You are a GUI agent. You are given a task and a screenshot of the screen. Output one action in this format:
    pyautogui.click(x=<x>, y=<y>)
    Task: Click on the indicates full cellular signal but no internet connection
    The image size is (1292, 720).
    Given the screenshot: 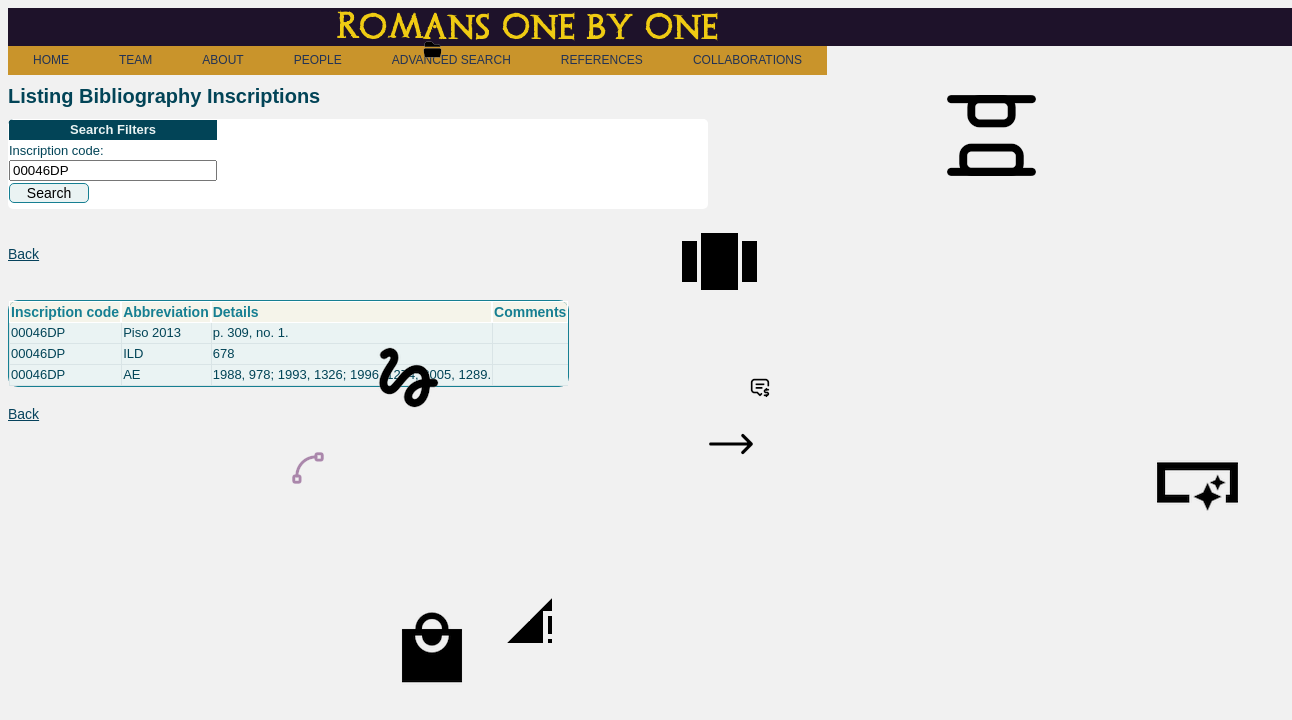 What is the action you would take?
    pyautogui.click(x=529, y=620)
    